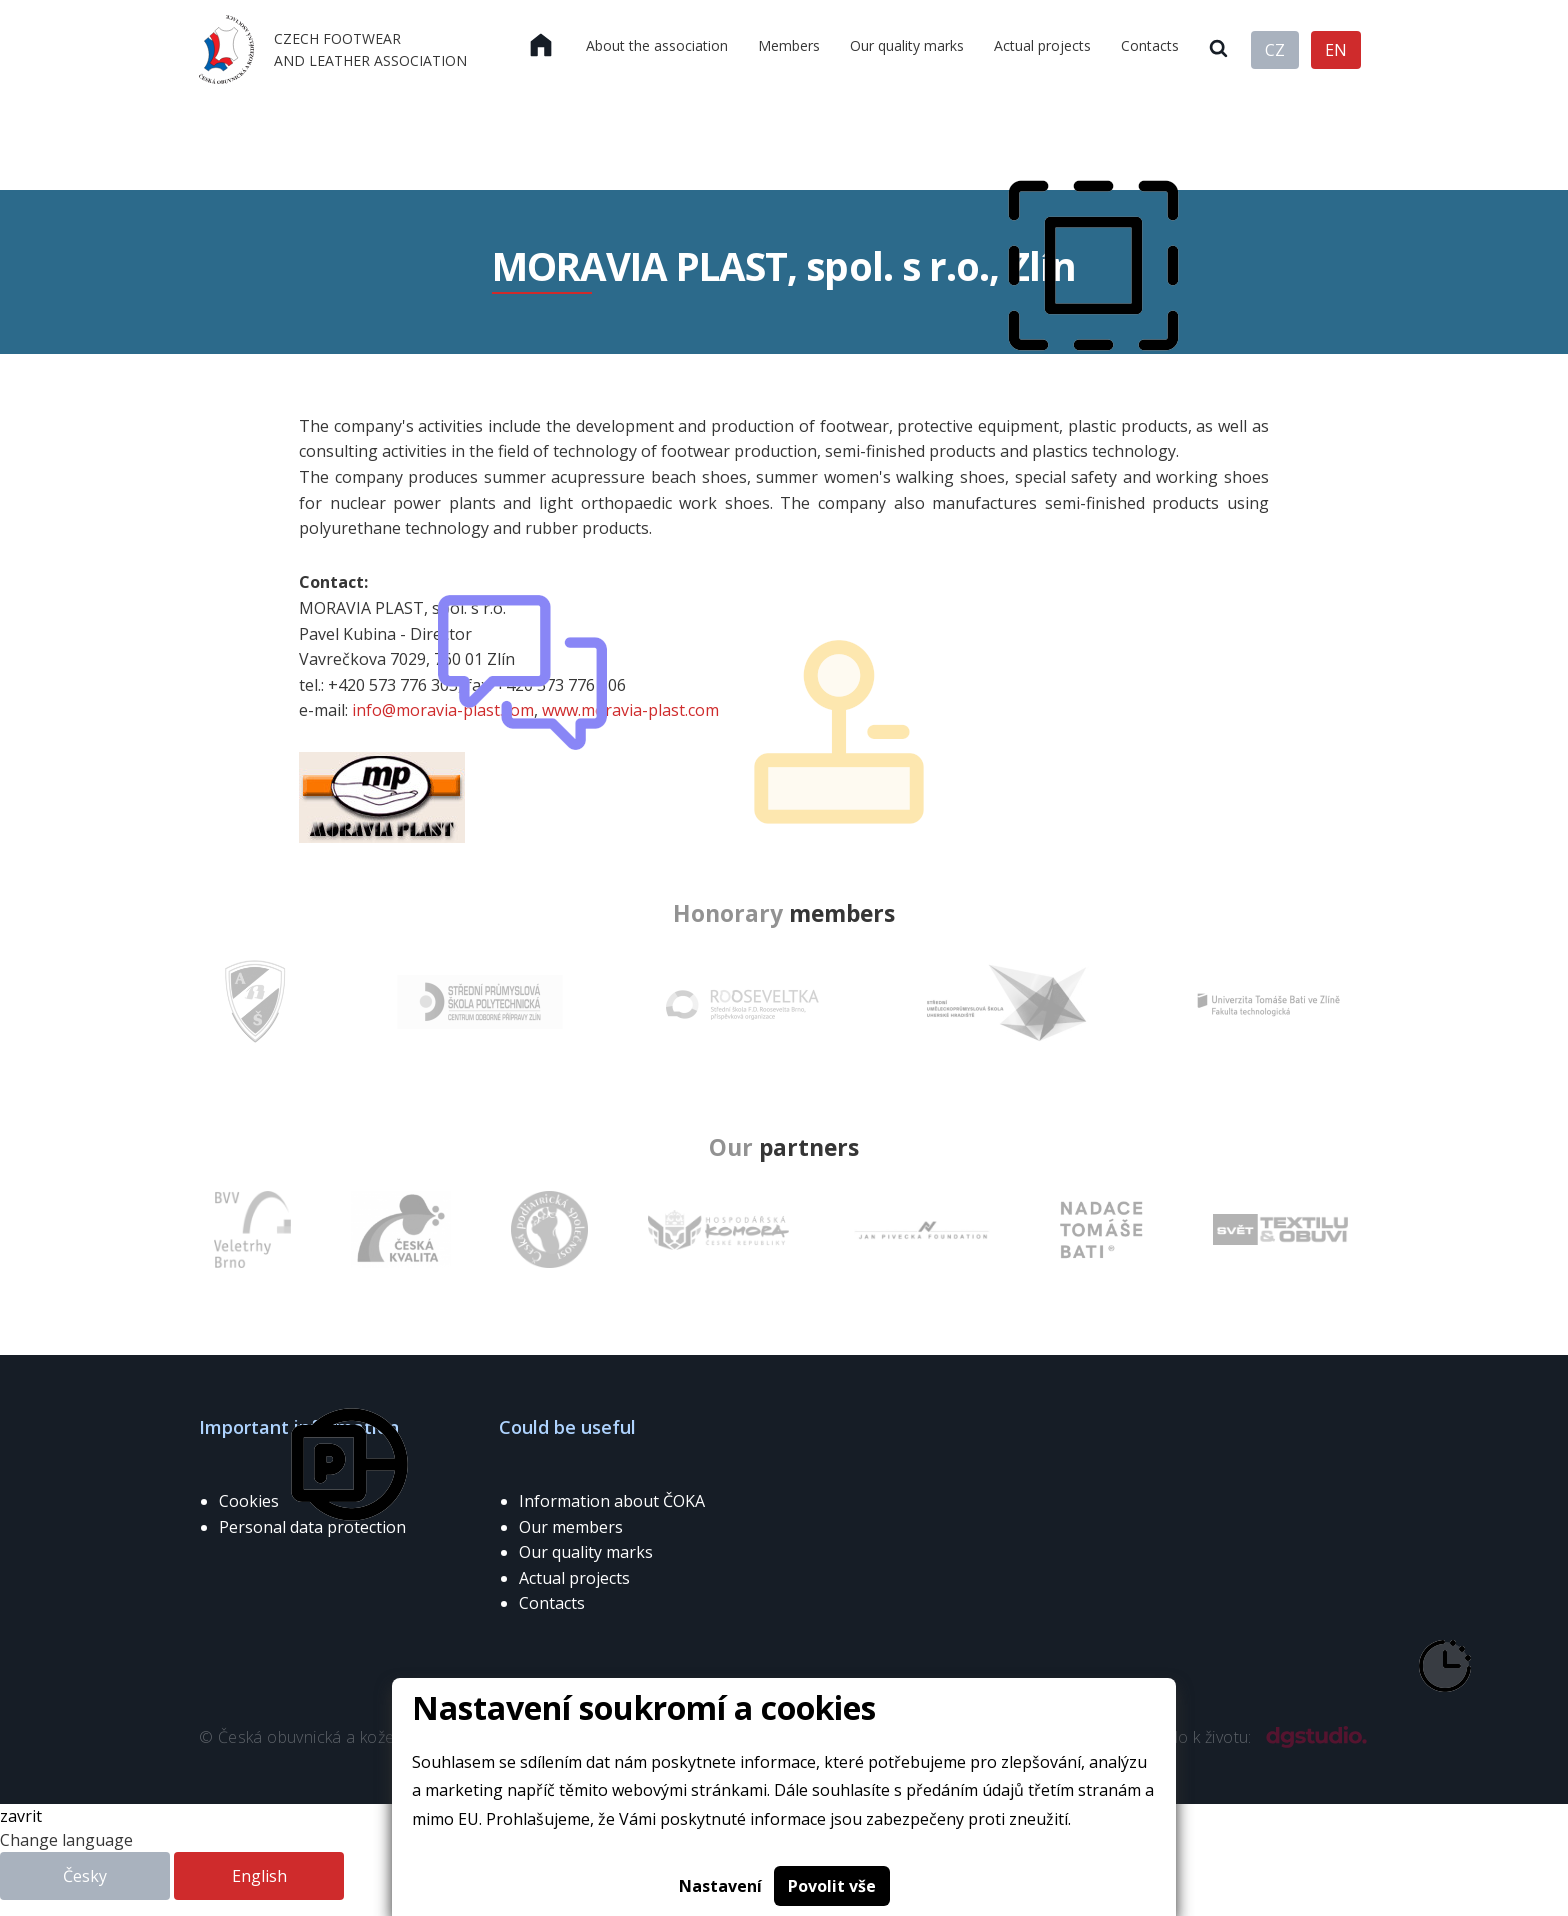 Image resolution: width=1568 pixels, height=1916 pixels. I want to click on access game controls or gaming mode, so click(839, 739).